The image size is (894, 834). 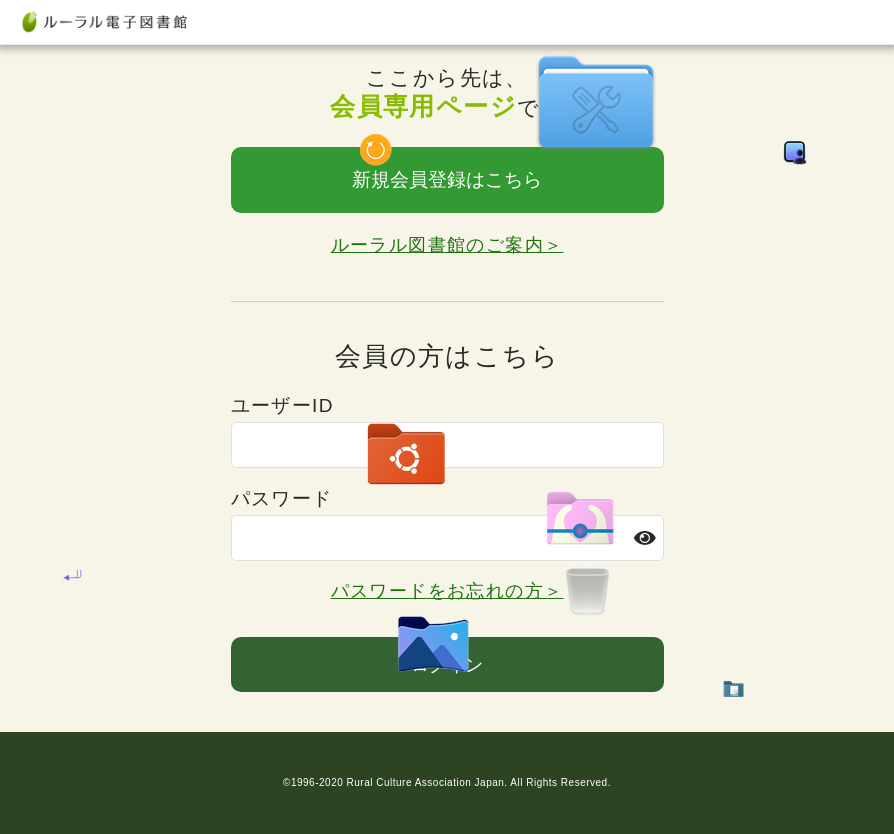 What do you see at coordinates (596, 102) in the screenshot?
I see `open the utilities folder` at bounding box center [596, 102].